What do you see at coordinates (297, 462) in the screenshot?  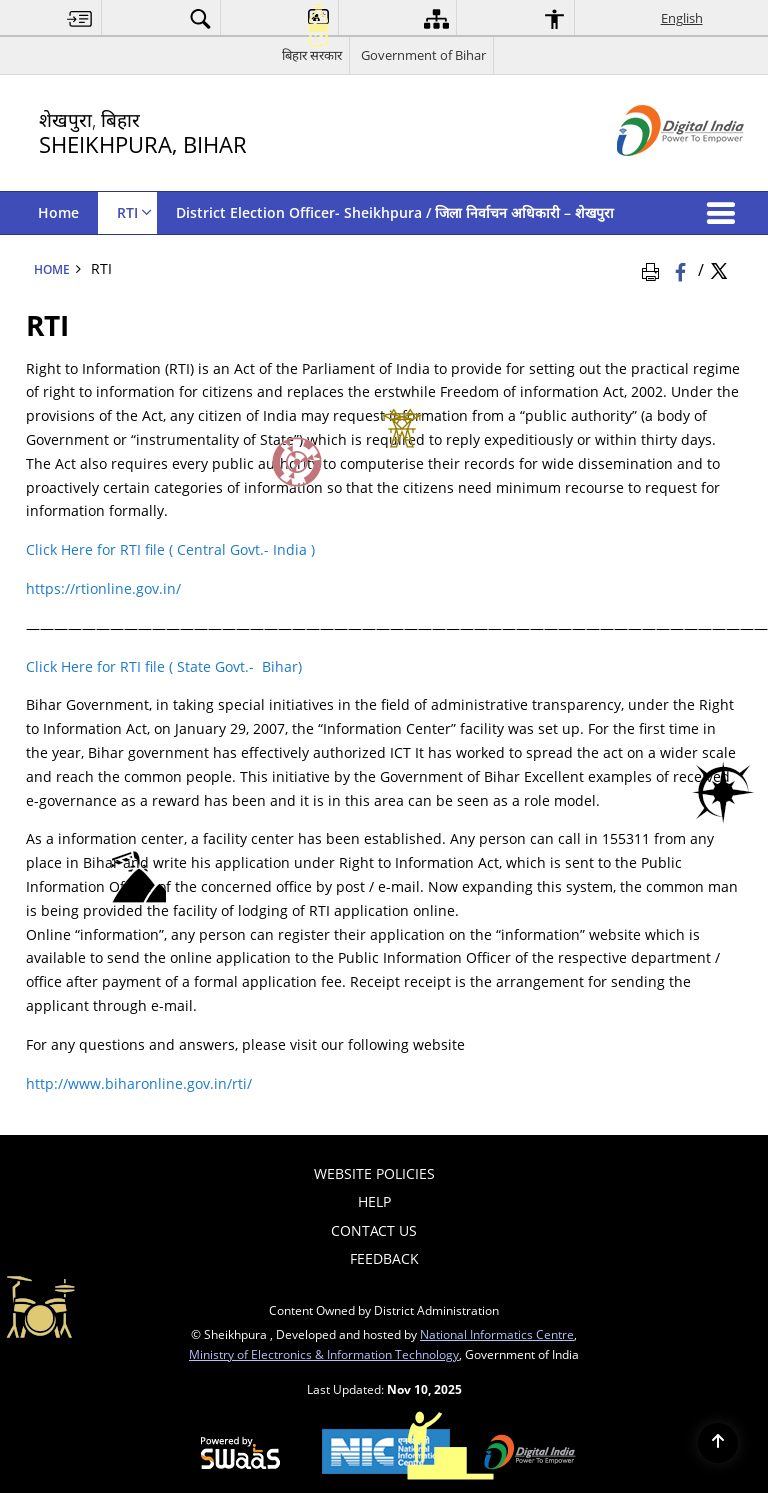 I see `track digital footprint or online activity` at bounding box center [297, 462].